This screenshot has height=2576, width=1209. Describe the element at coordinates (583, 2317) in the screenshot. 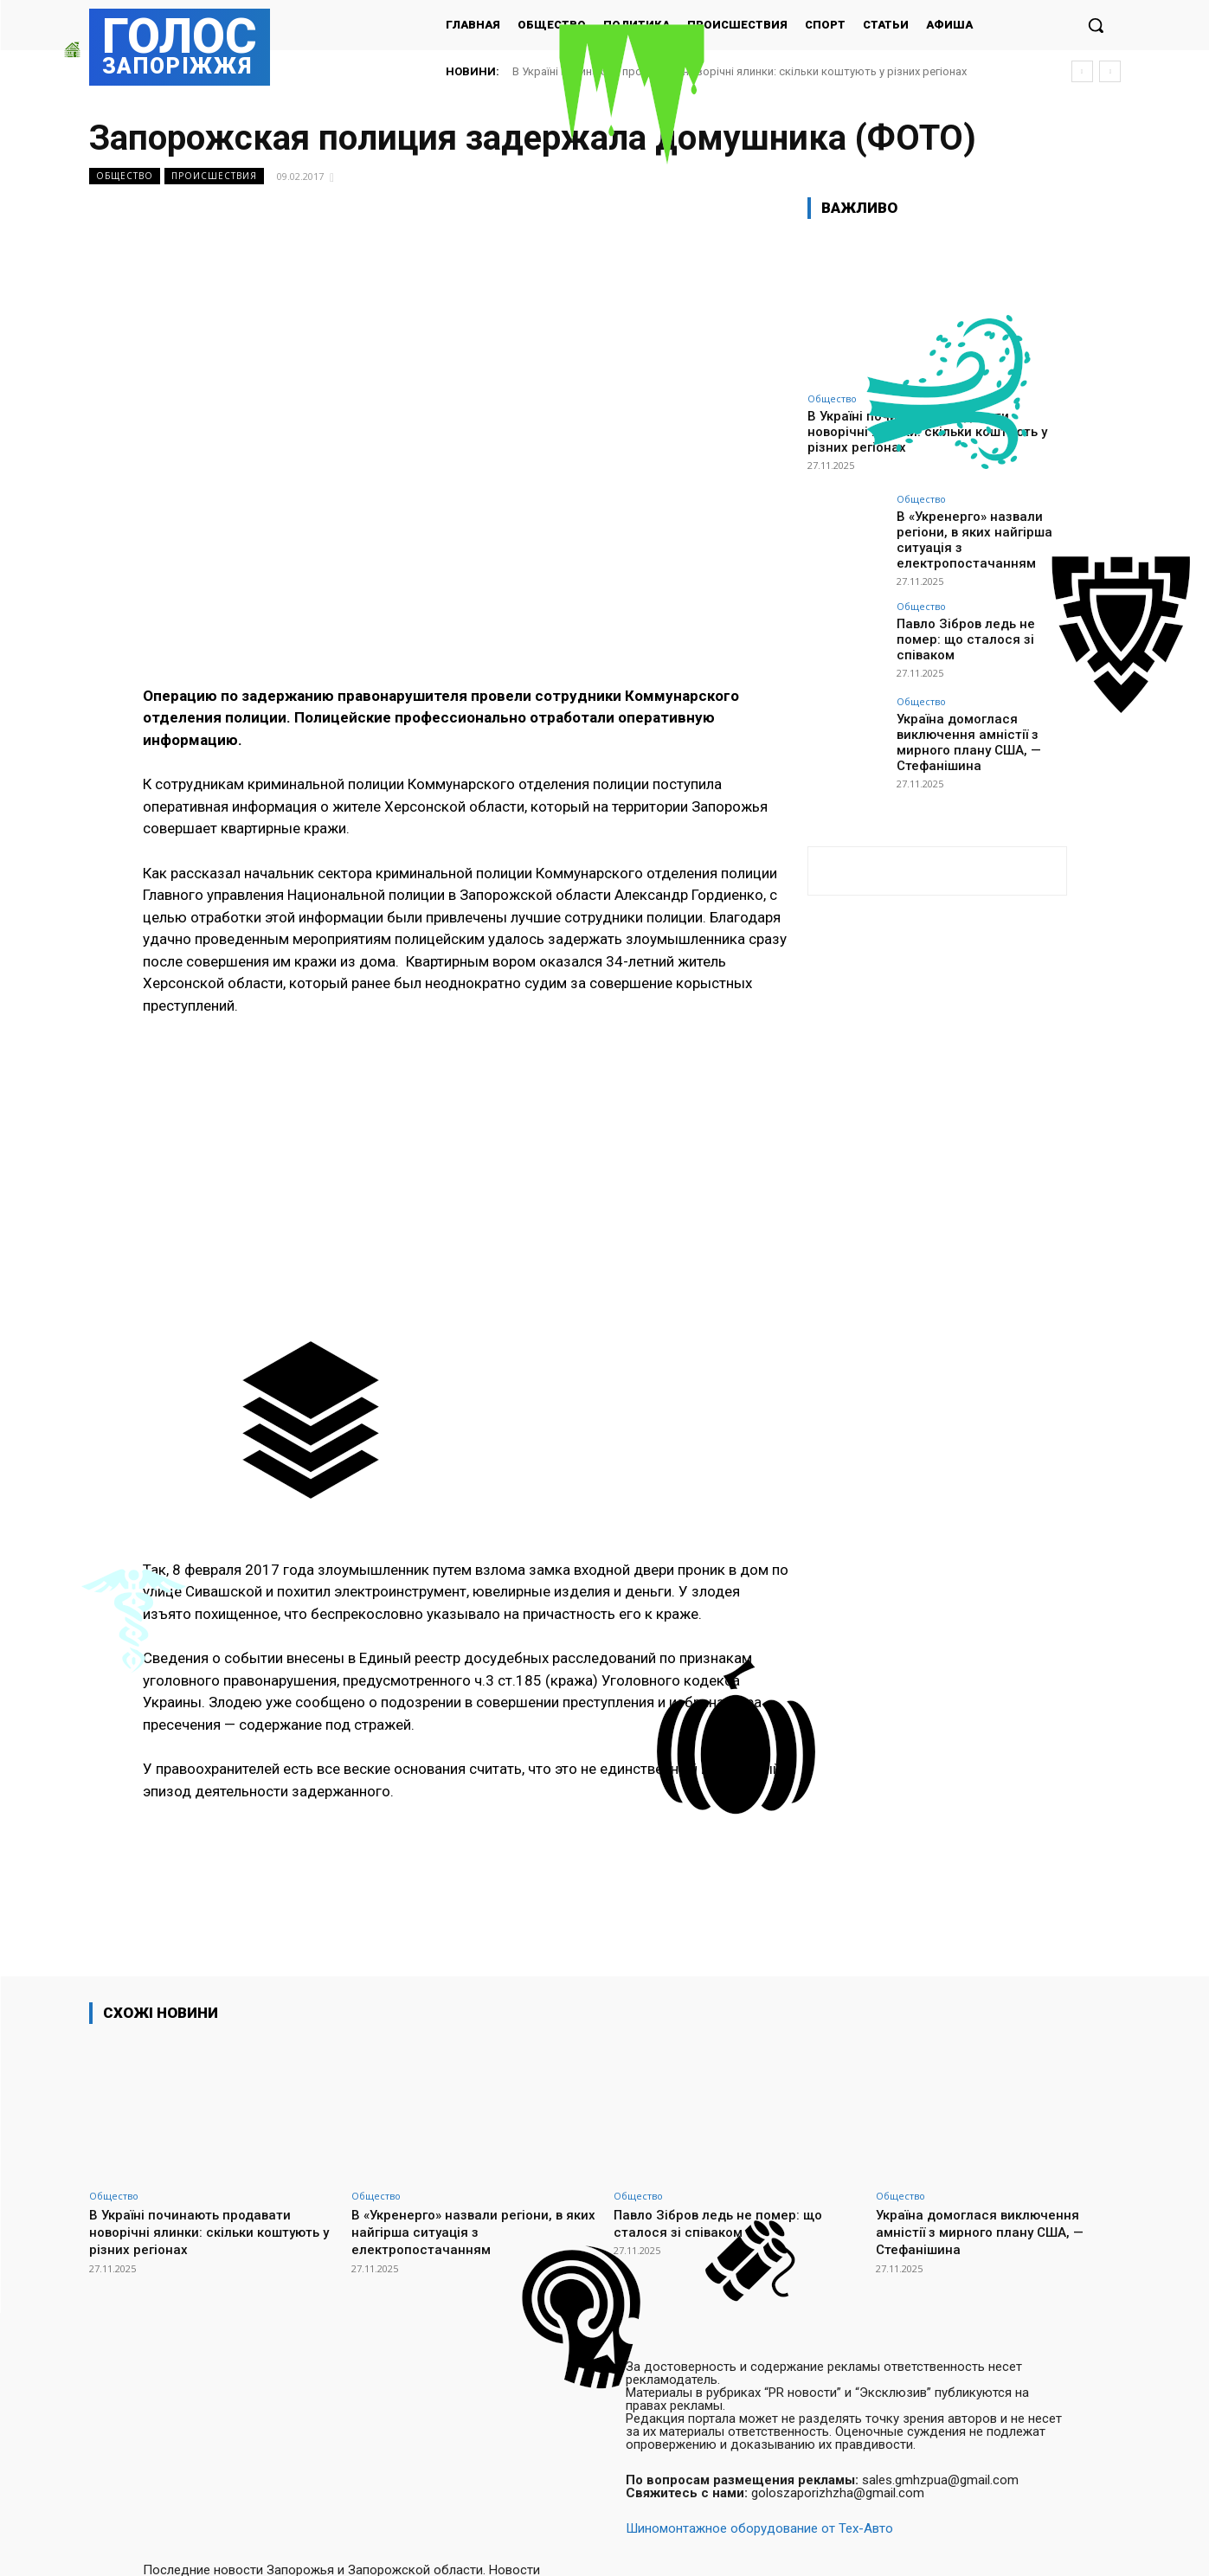

I see `indicates a mind-altering or confusion status effect` at that location.